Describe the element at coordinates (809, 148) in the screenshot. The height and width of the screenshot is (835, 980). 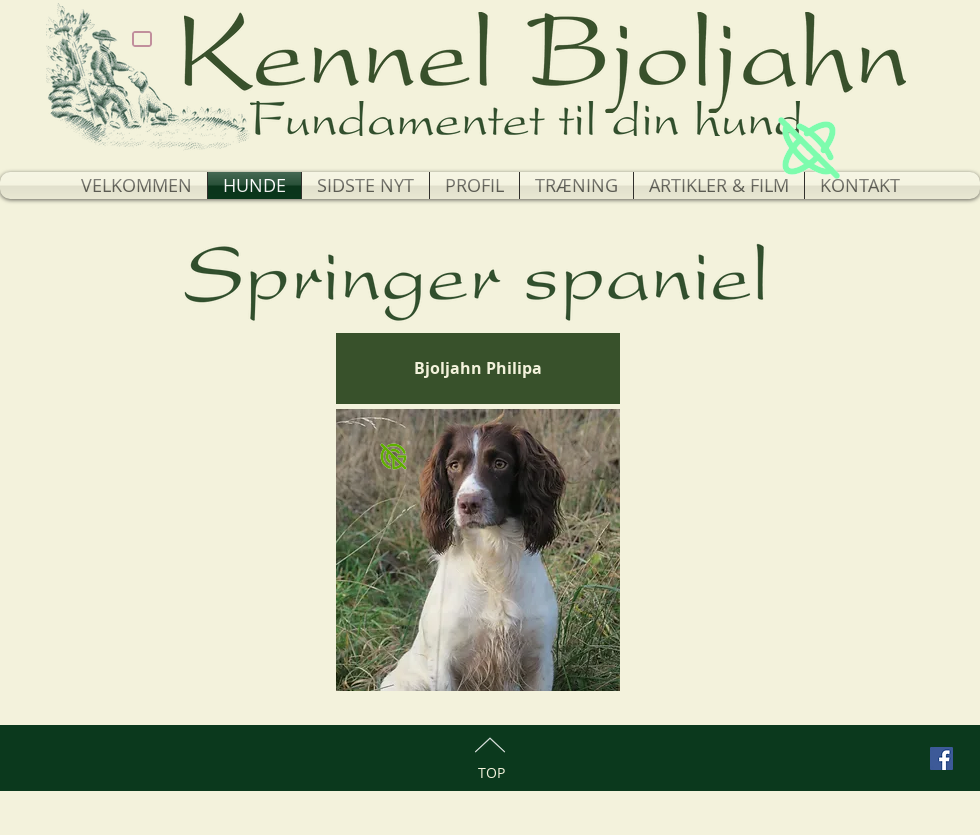
I see `disable atomic or molecular view` at that location.